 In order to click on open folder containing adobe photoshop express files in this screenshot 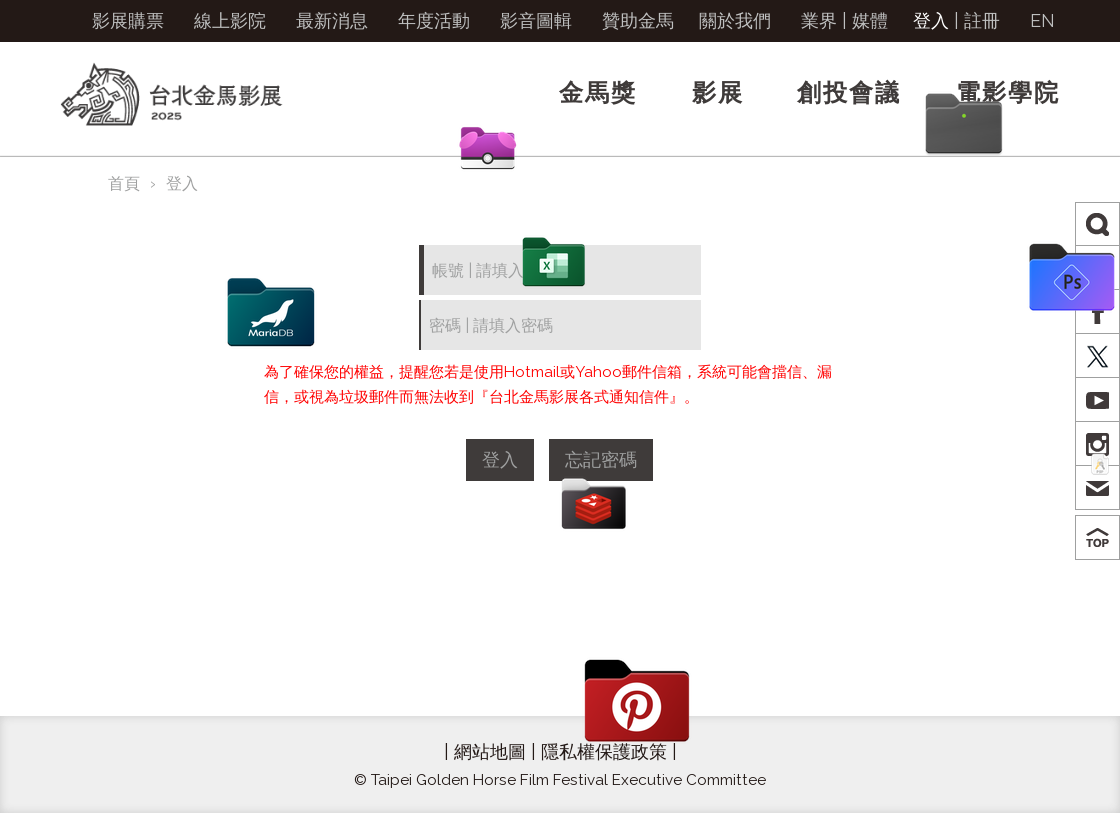, I will do `click(1071, 279)`.